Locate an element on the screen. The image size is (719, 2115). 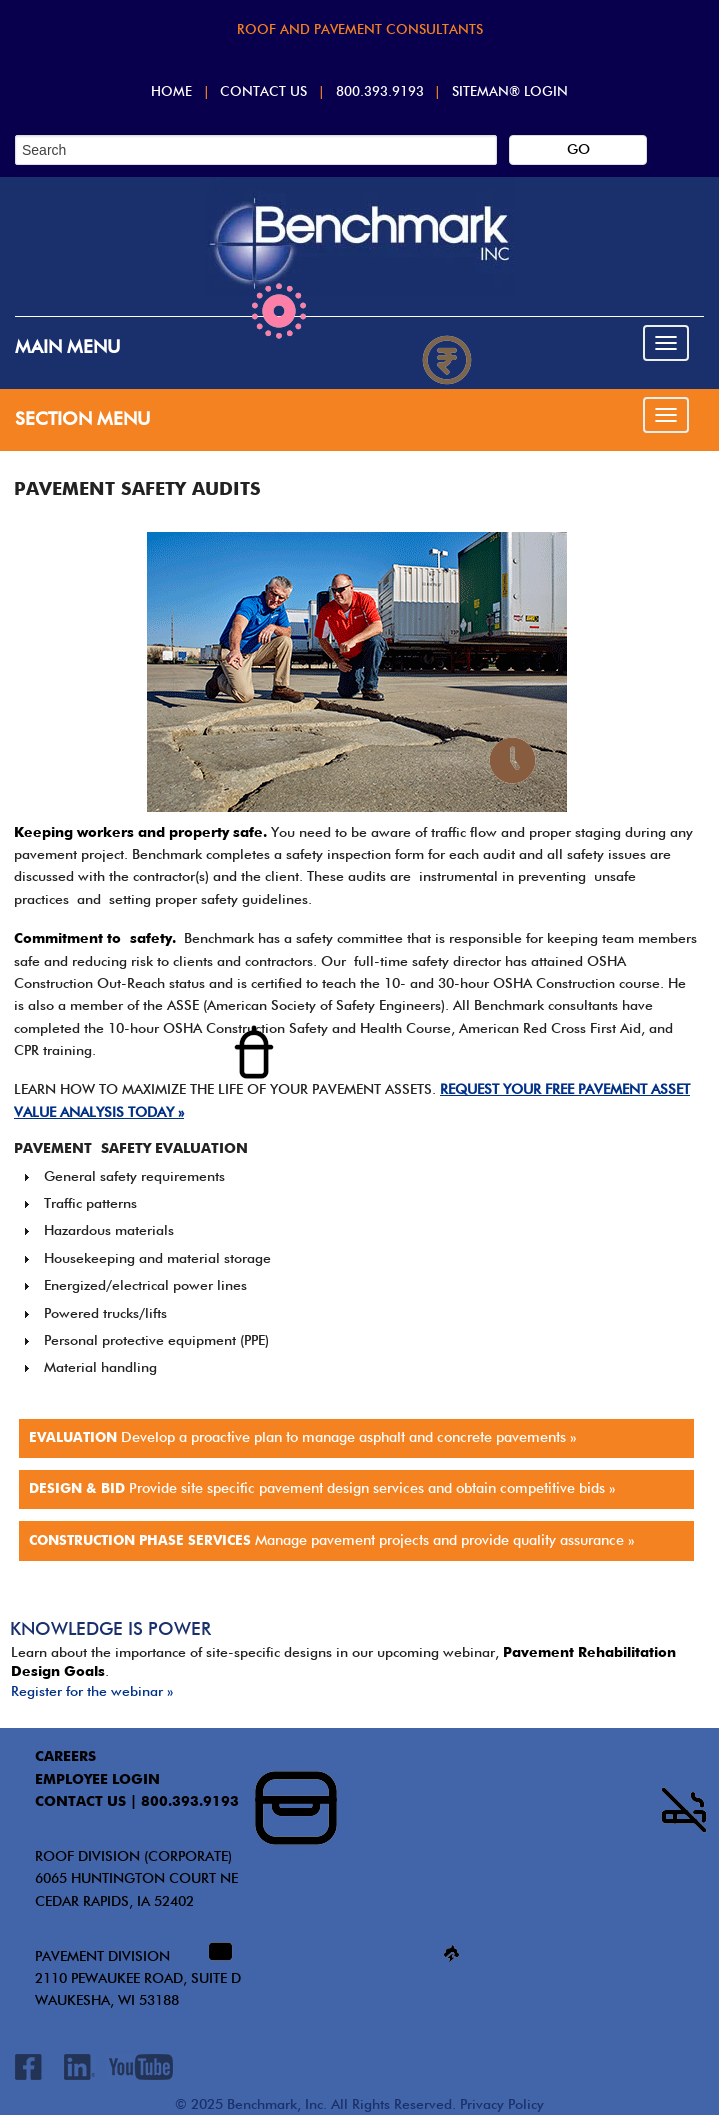
airpods case battery or connection status is located at coordinates (296, 1808).